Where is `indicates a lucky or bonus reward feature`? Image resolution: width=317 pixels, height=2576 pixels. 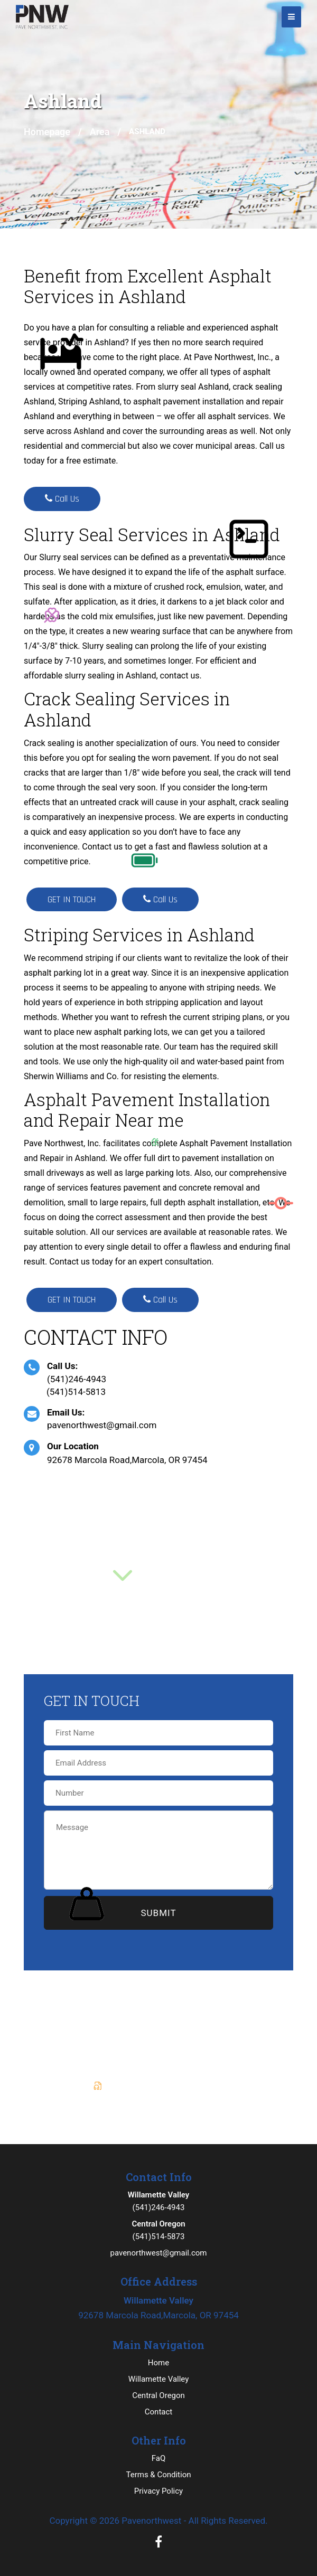
indicates a lucky or bonus reward feature is located at coordinates (52, 615).